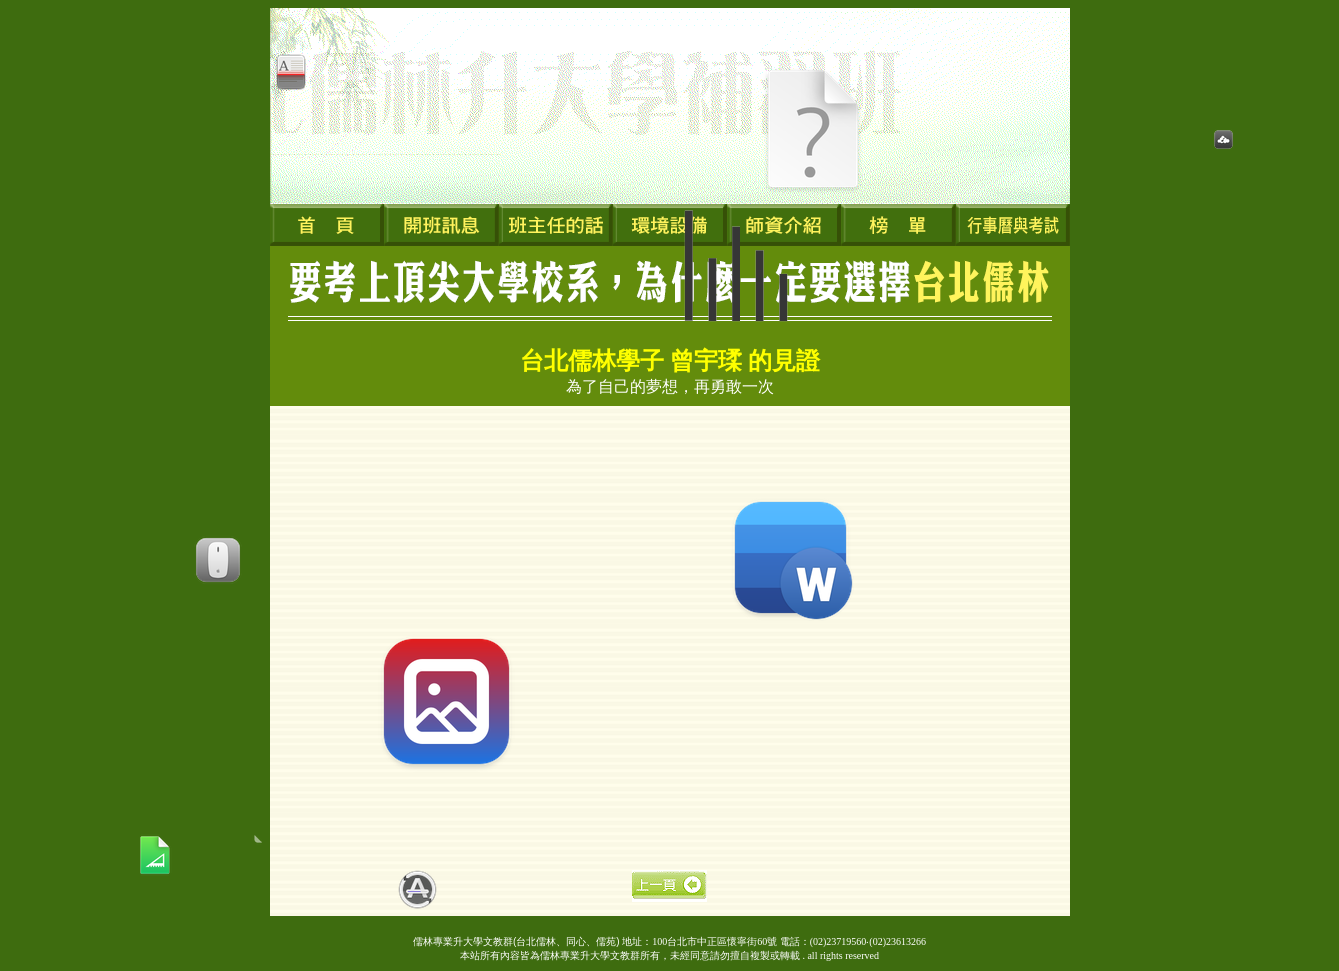 The image size is (1339, 971). What do you see at coordinates (1223, 139) in the screenshot?
I see `open puddletag audio tag editor` at bounding box center [1223, 139].